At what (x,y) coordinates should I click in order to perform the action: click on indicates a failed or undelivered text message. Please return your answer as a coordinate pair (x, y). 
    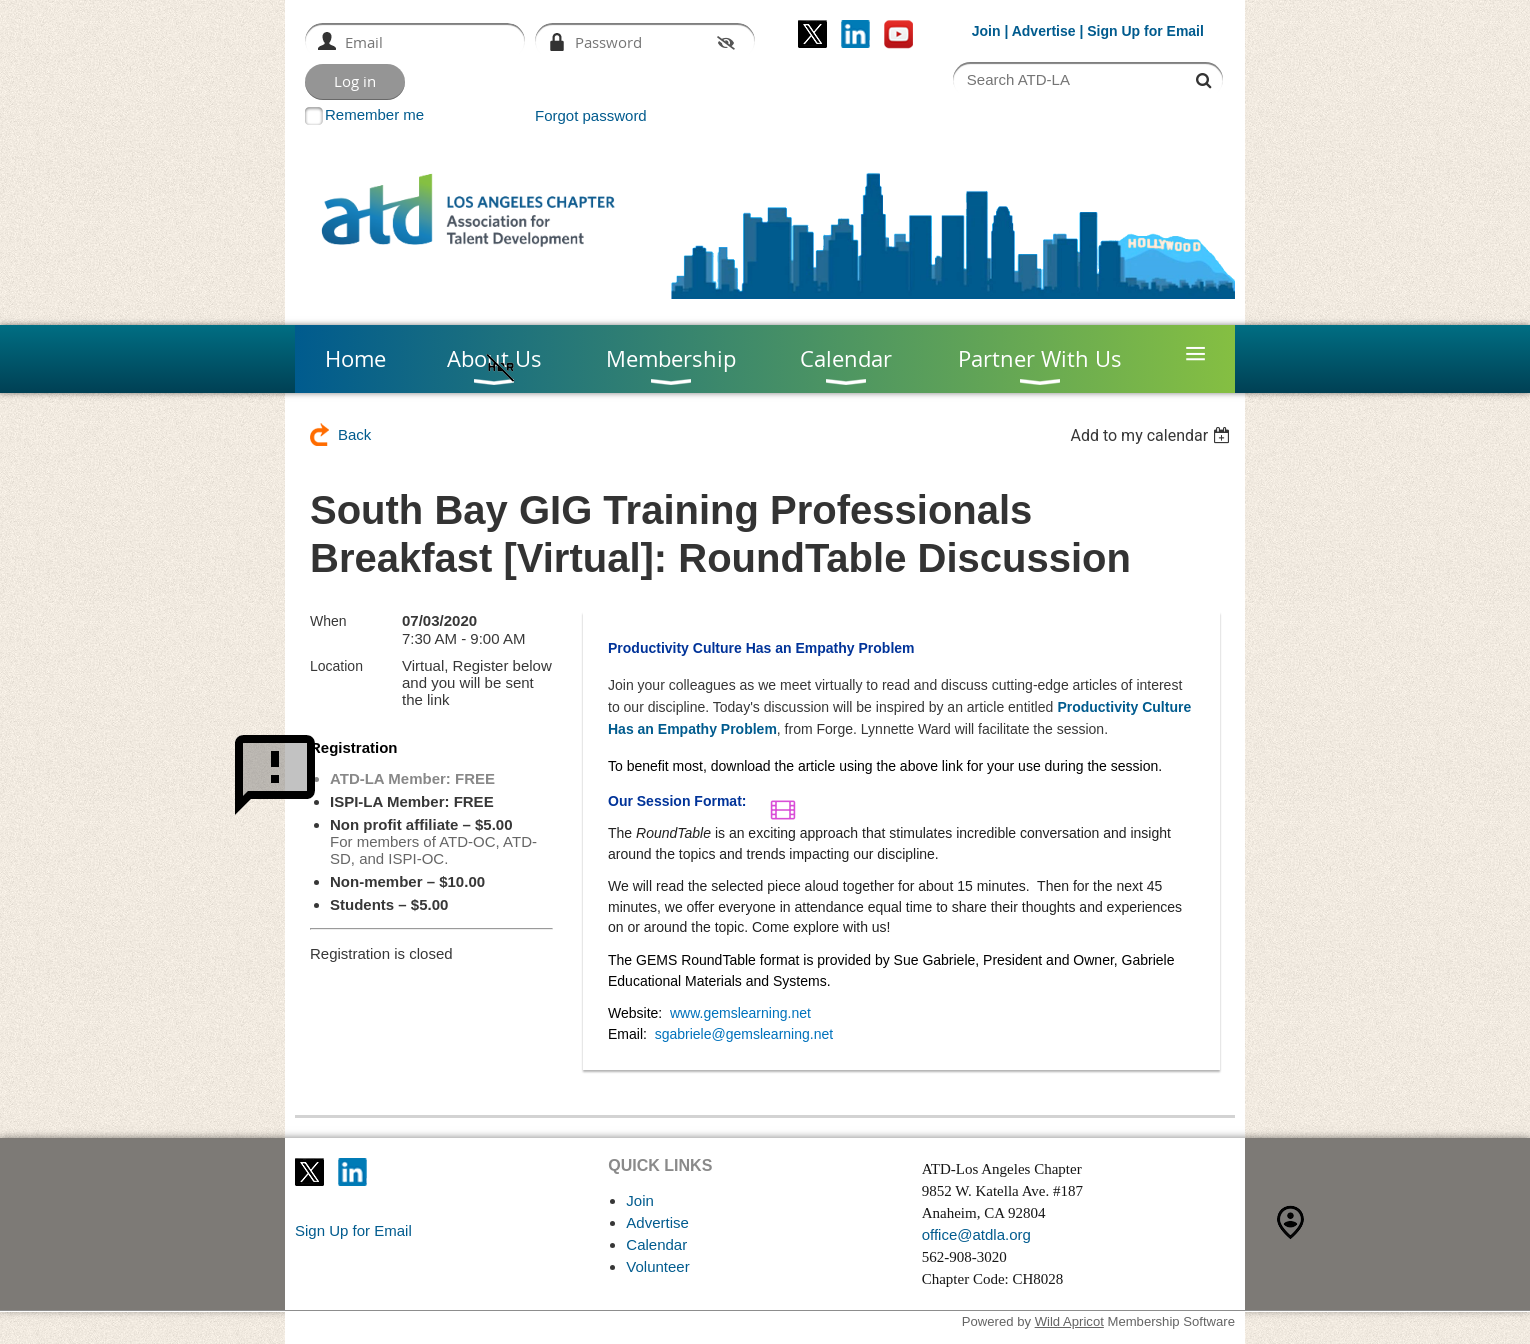
    Looking at the image, I should click on (275, 775).